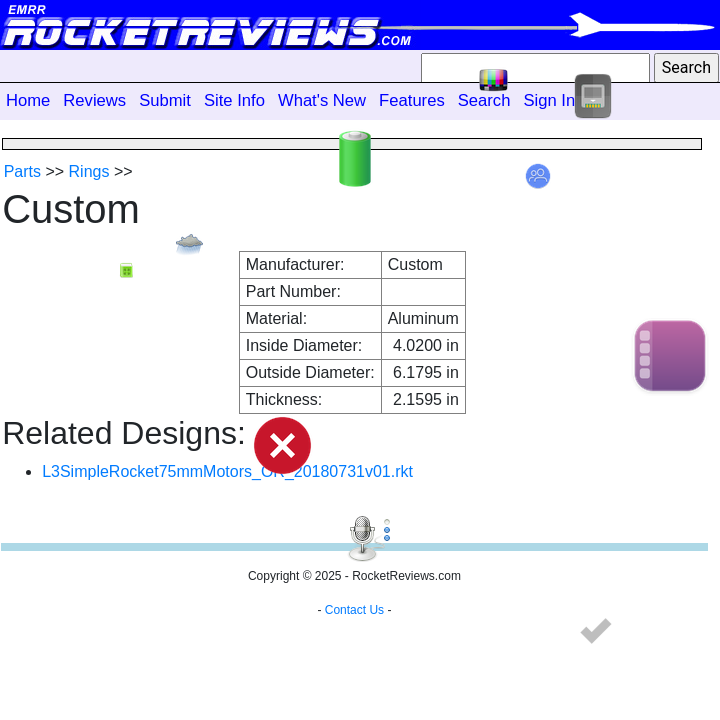 The height and width of the screenshot is (720, 720). I want to click on indicates rainy weather conditions, so click(189, 242).